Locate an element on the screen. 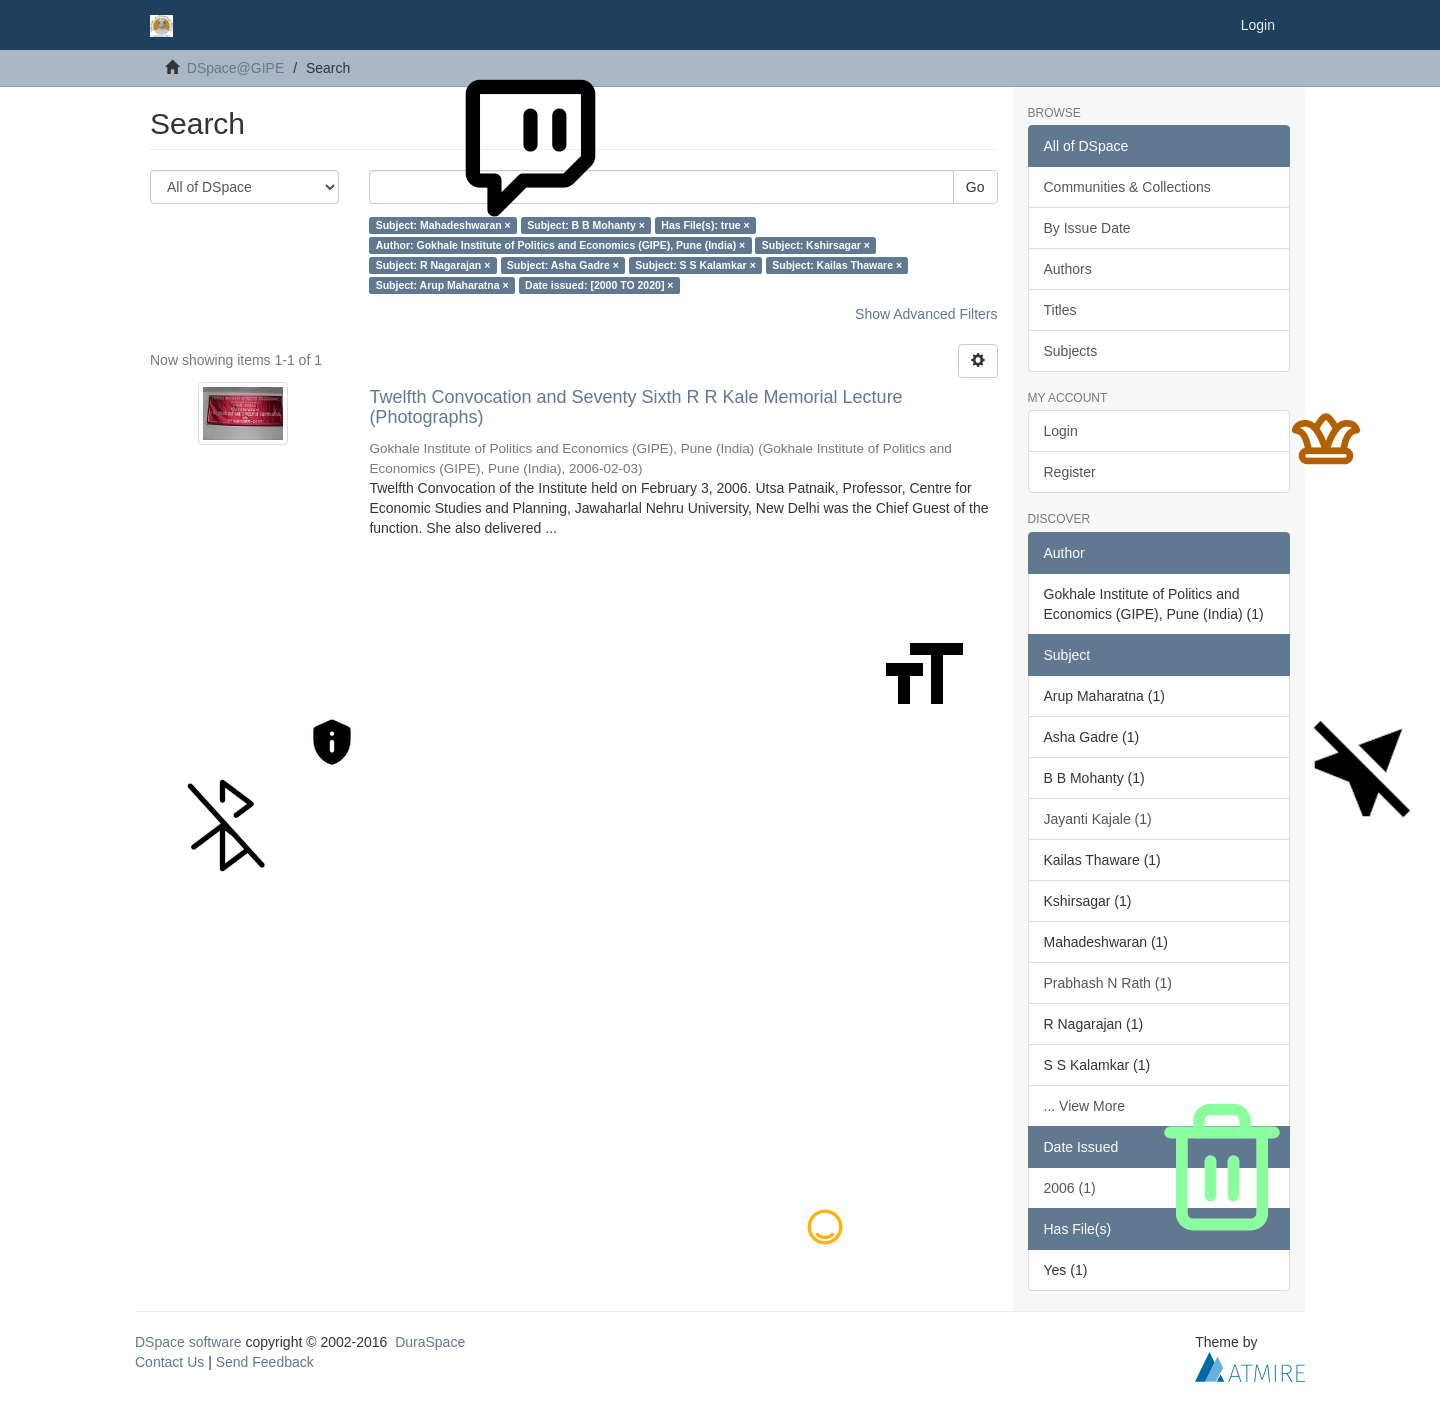  select joker or wild card in a card game is located at coordinates (1326, 437).